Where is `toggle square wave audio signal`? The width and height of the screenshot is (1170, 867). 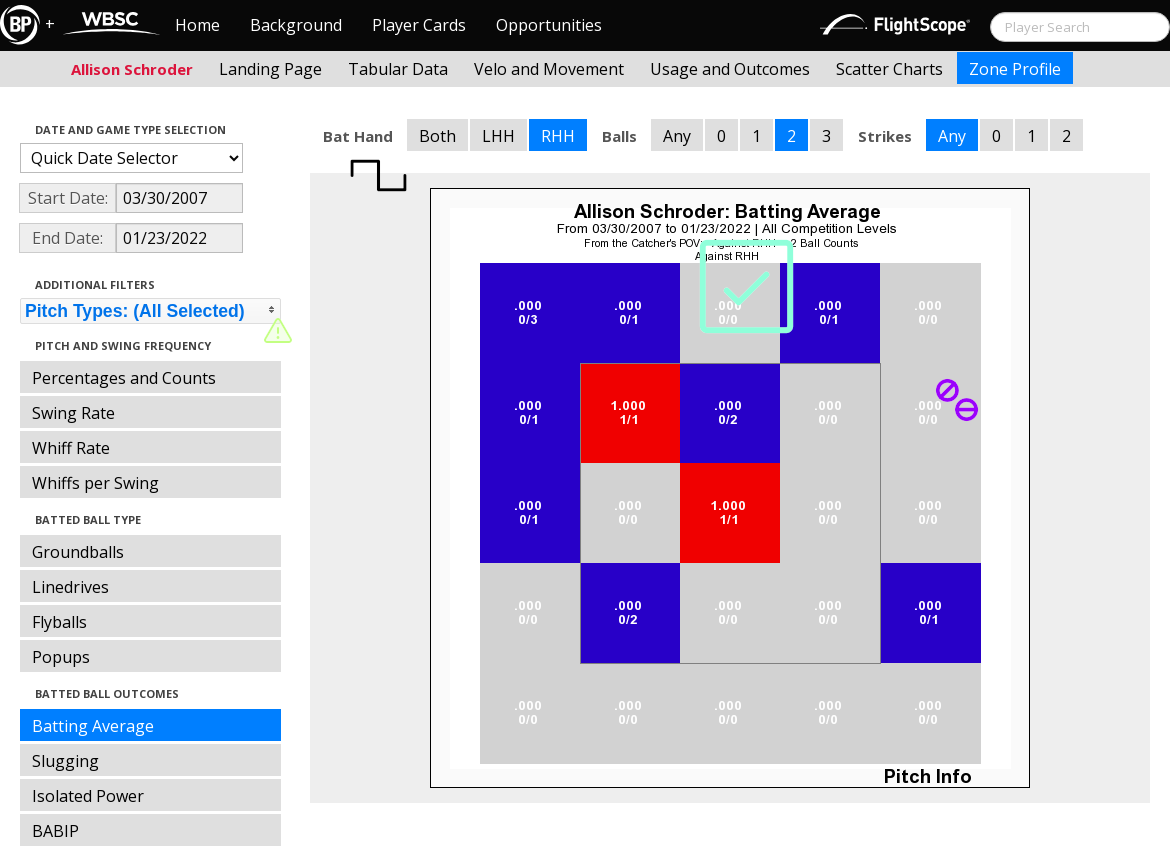 toggle square wave audio signal is located at coordinates (378, 175).